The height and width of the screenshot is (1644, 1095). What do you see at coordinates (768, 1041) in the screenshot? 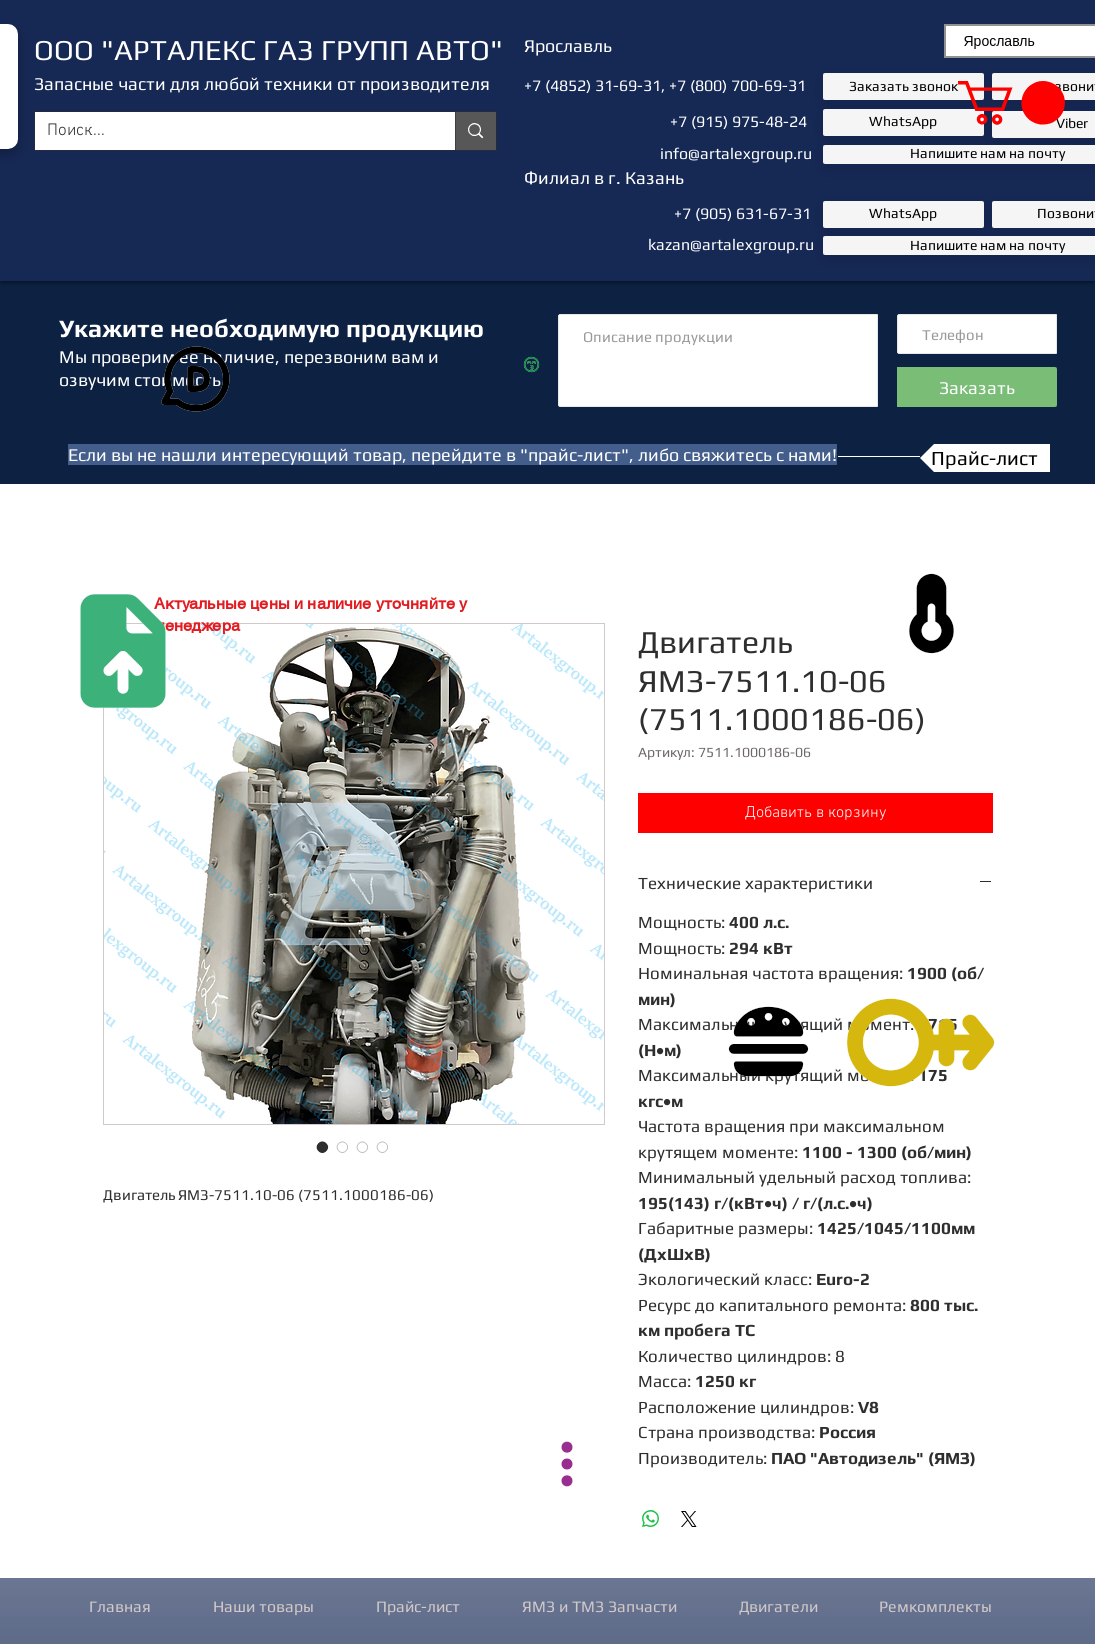
I see `access food or restaurant options` at bounding box center [768, 1041].